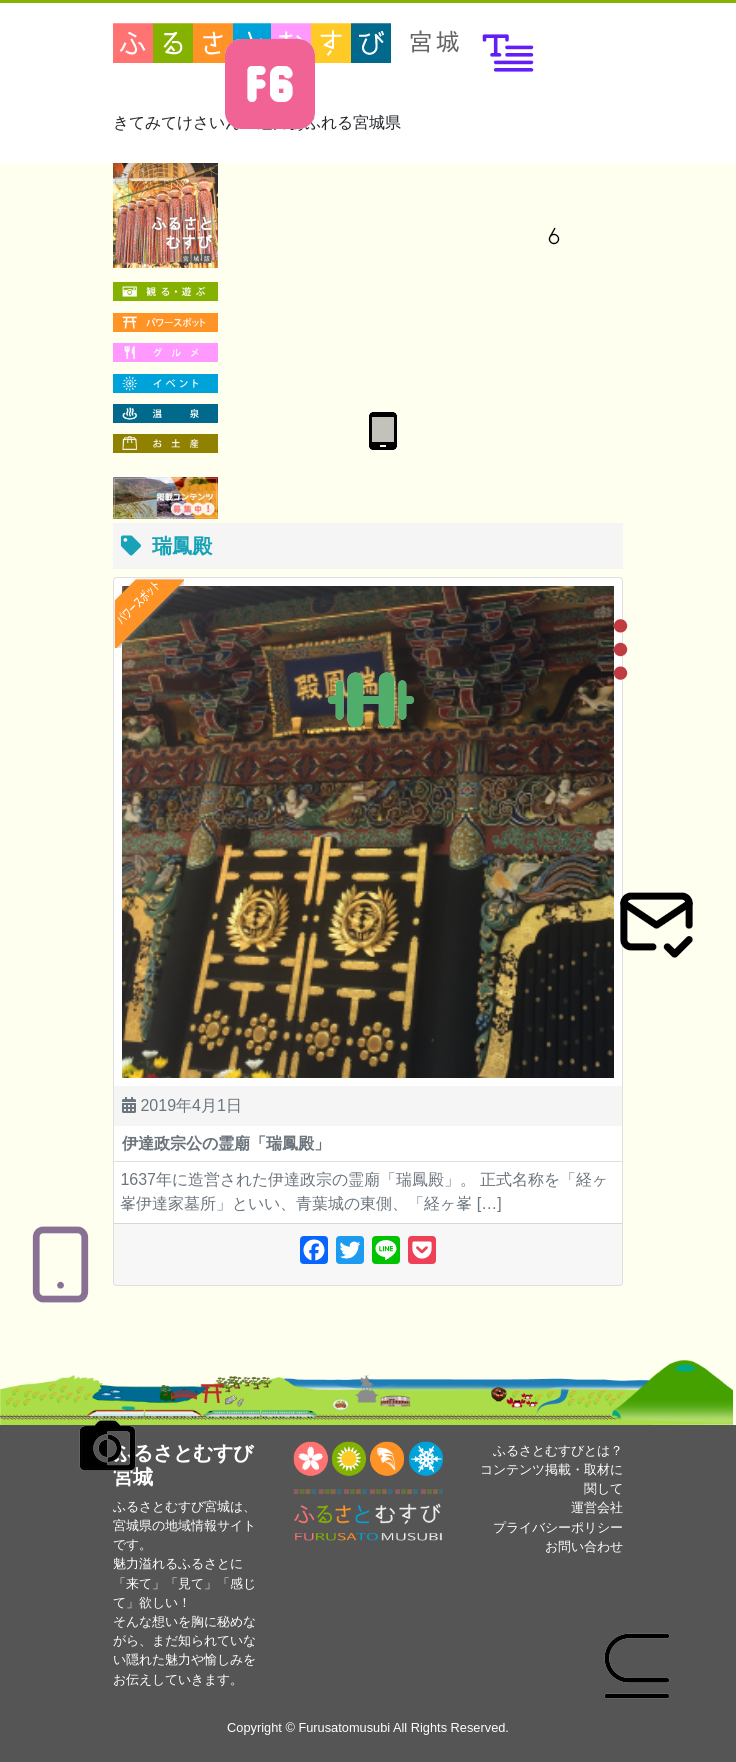  What do you see at coordinates (507, 53) in the screenshot?
I see `read articles from the new york times` at bounding box center [507, 53].